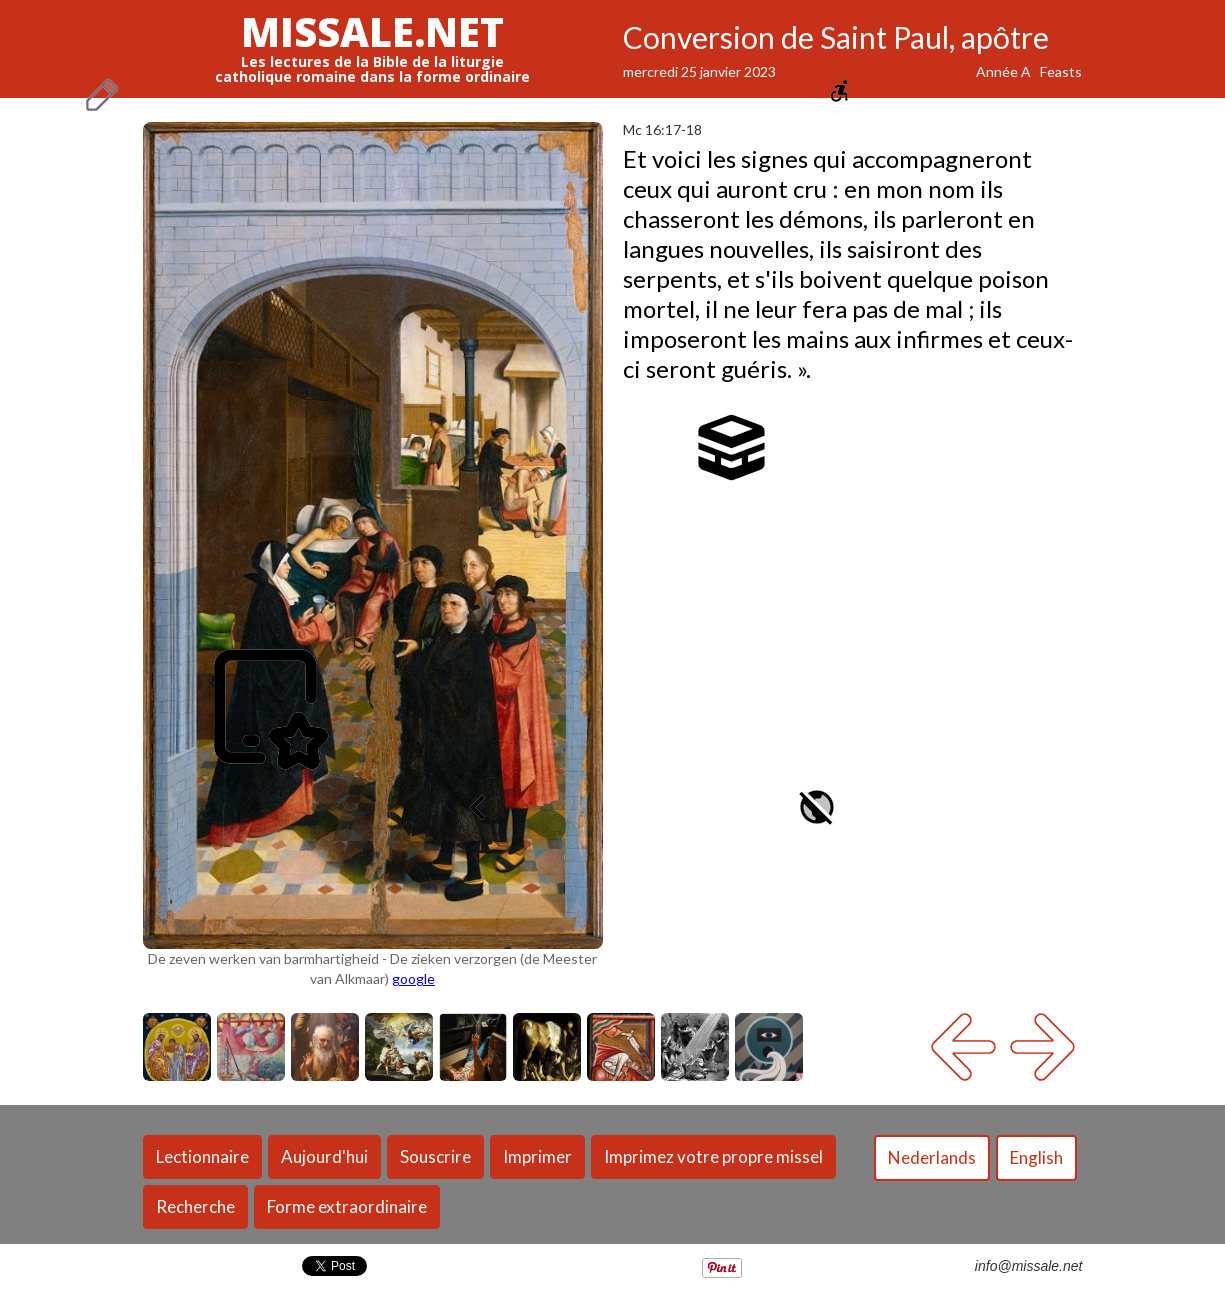  What do you see at coordinates (817, 807) in the screenshot?
I see `disable public visibility` at bounding box center [817, 807].